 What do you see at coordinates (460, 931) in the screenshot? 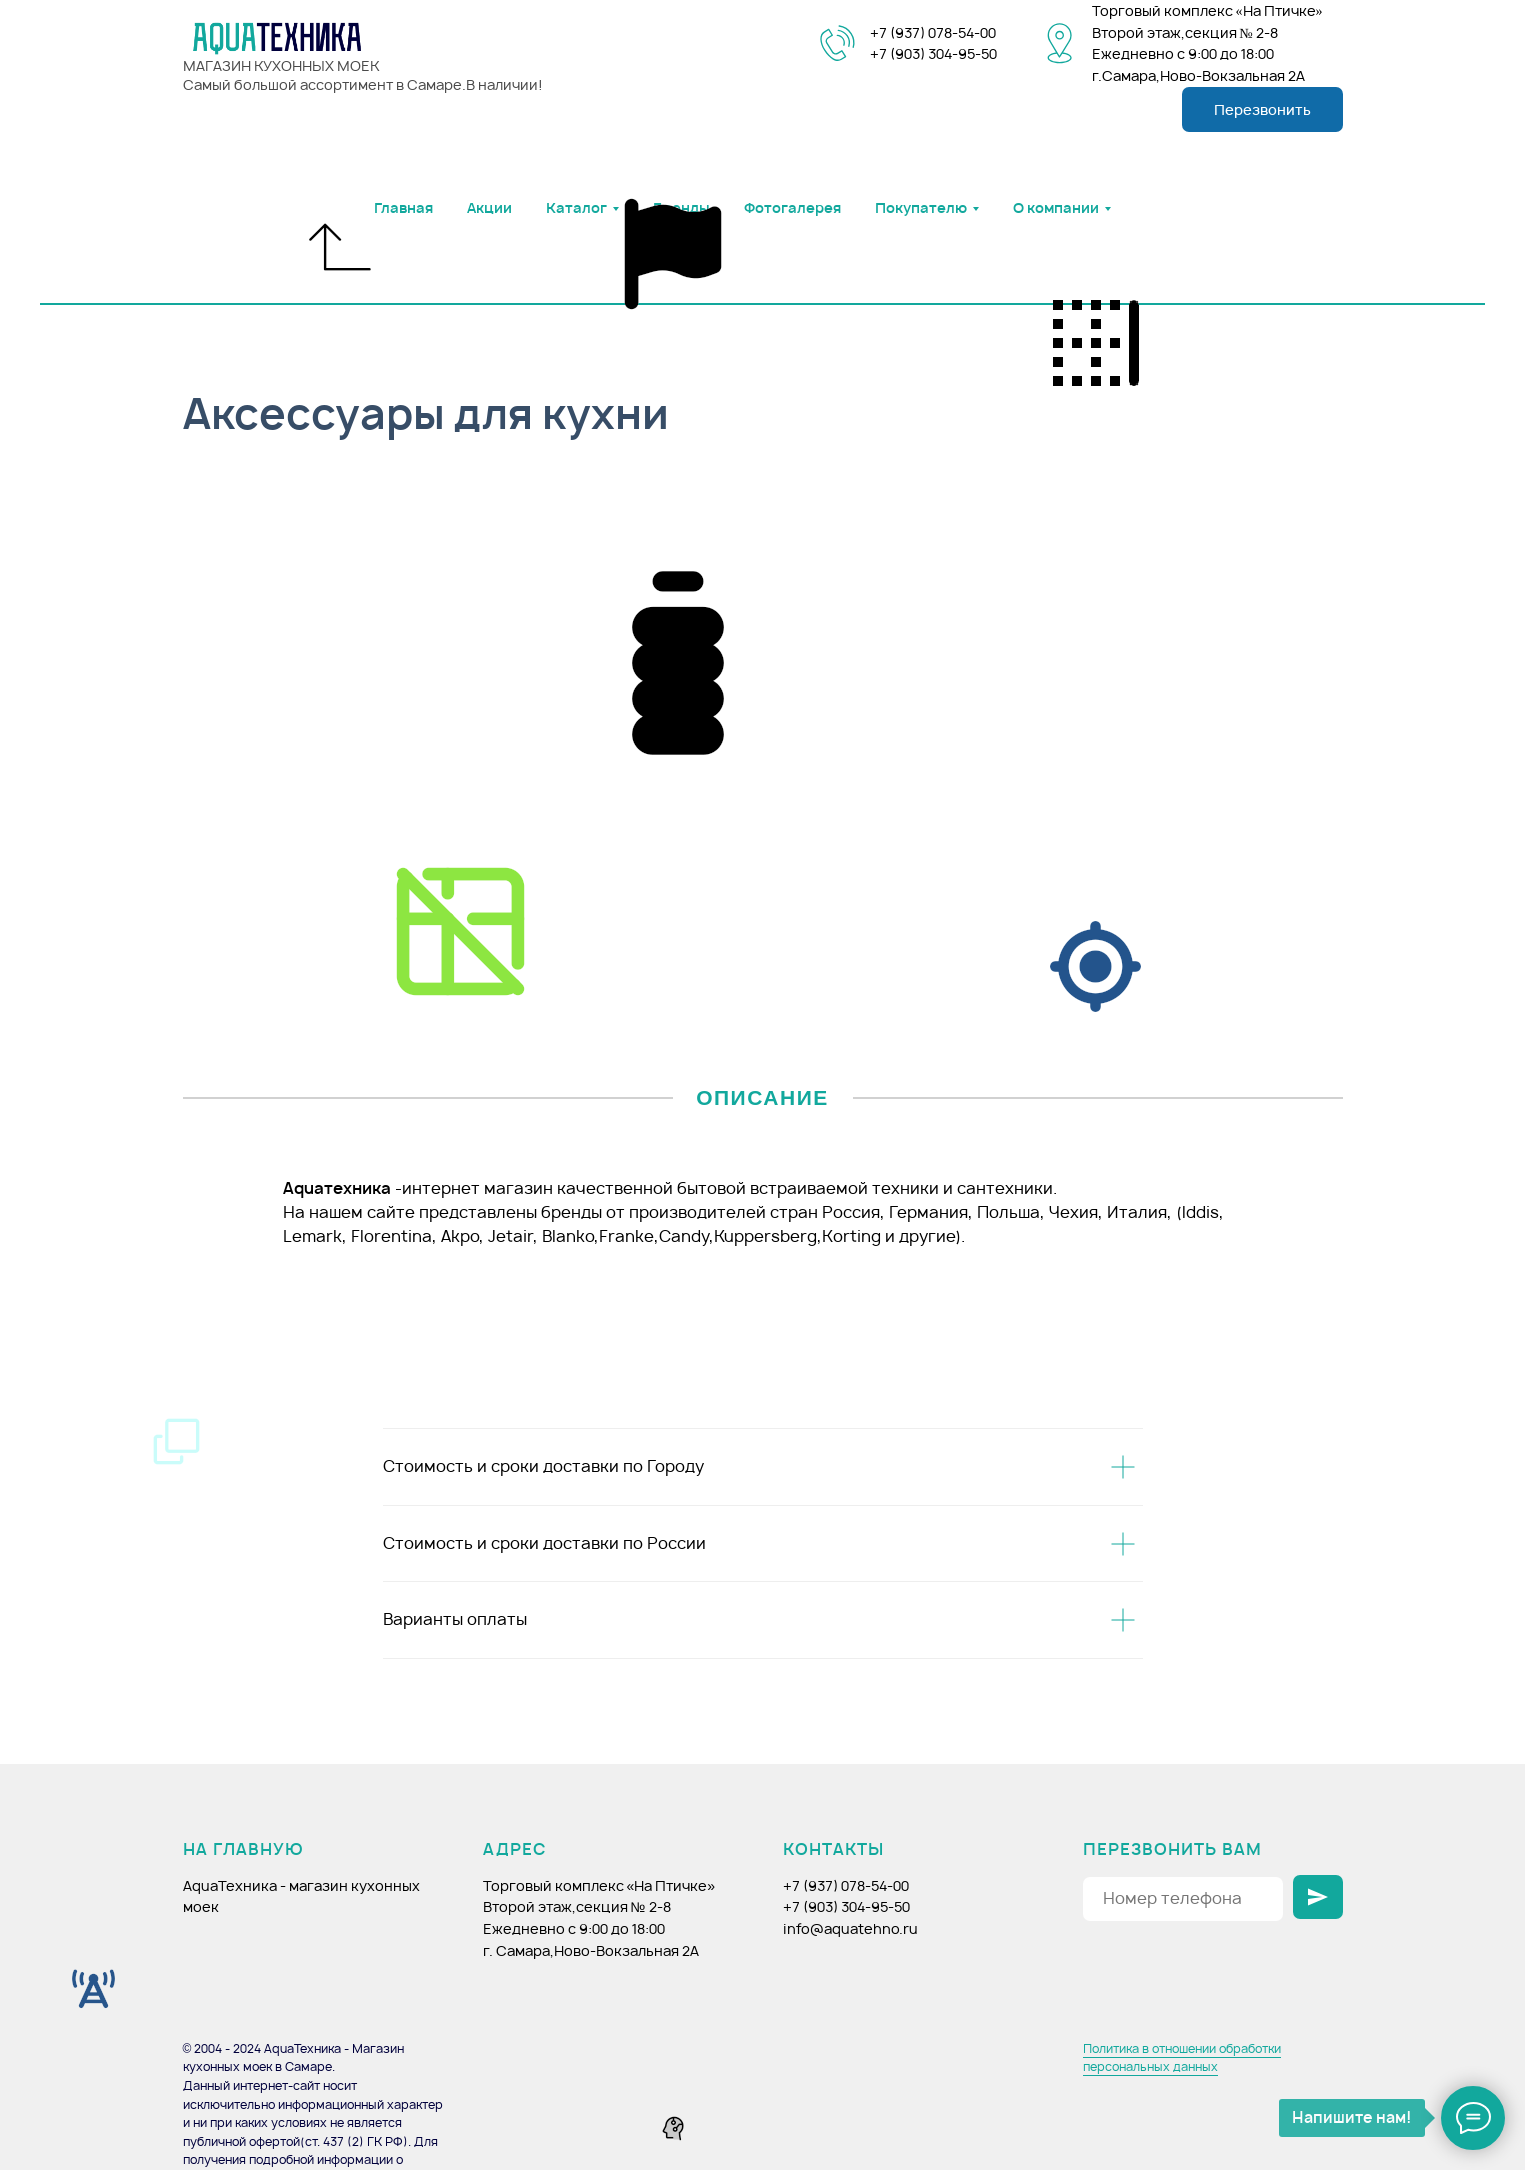
I see `disable table view` at bounding box center [460, 931].